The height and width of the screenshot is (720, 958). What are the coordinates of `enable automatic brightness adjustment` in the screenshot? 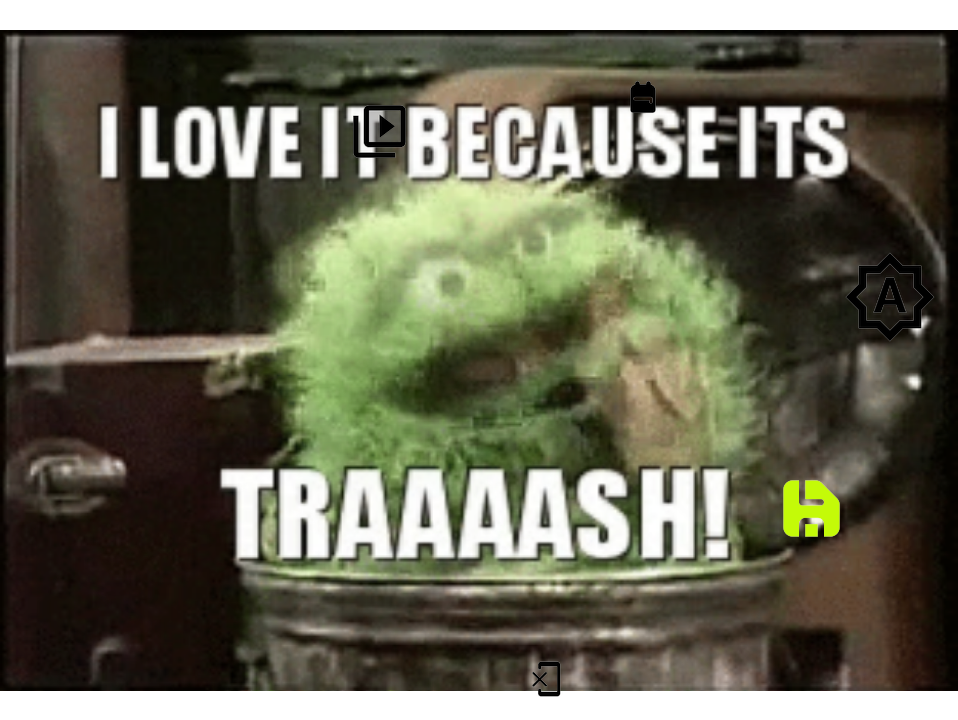 It's located at (890, 297).